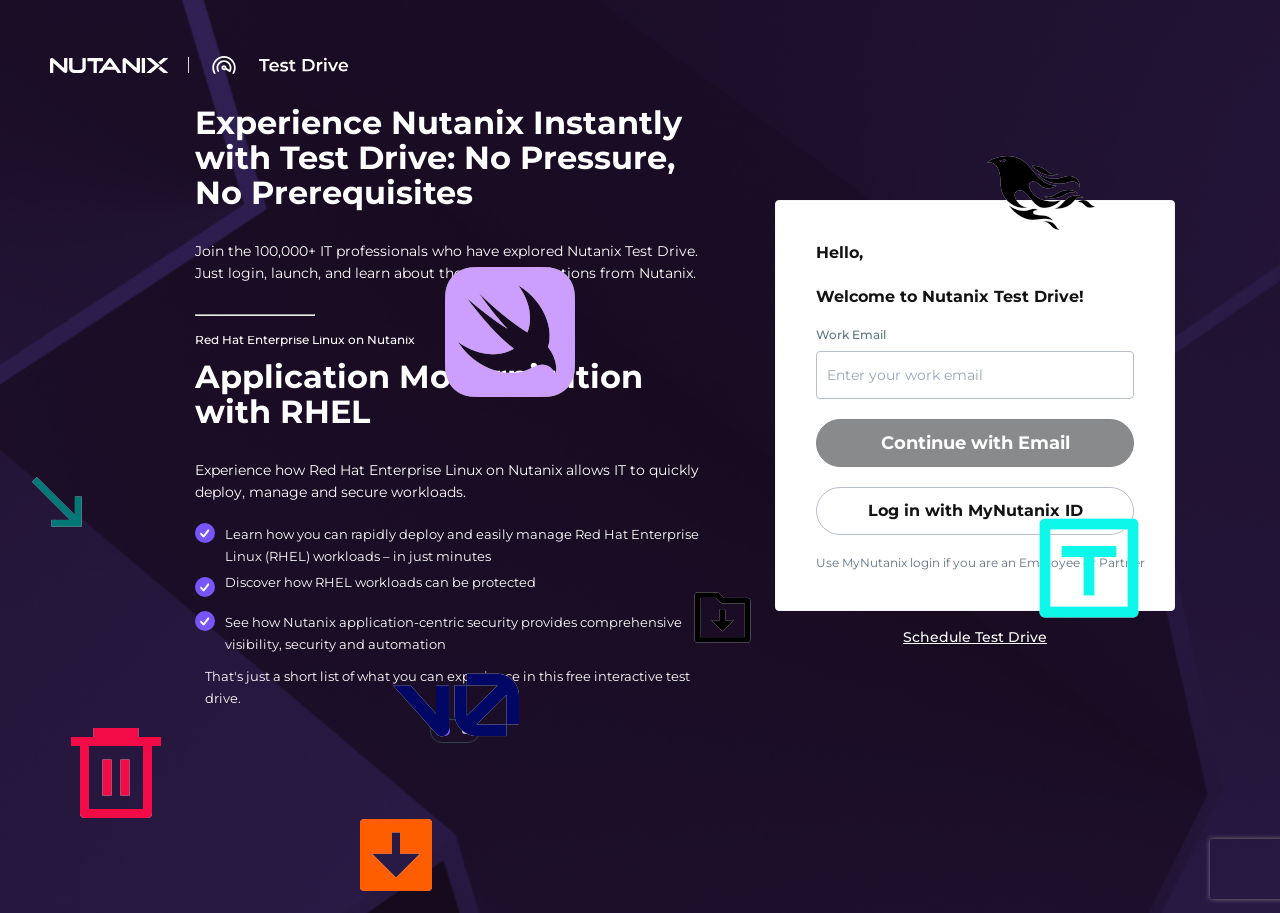  What do you see at coordinates (1089, 568) in the screenshot?
I see `insert a text box element` at bounding box center [1089, 568].